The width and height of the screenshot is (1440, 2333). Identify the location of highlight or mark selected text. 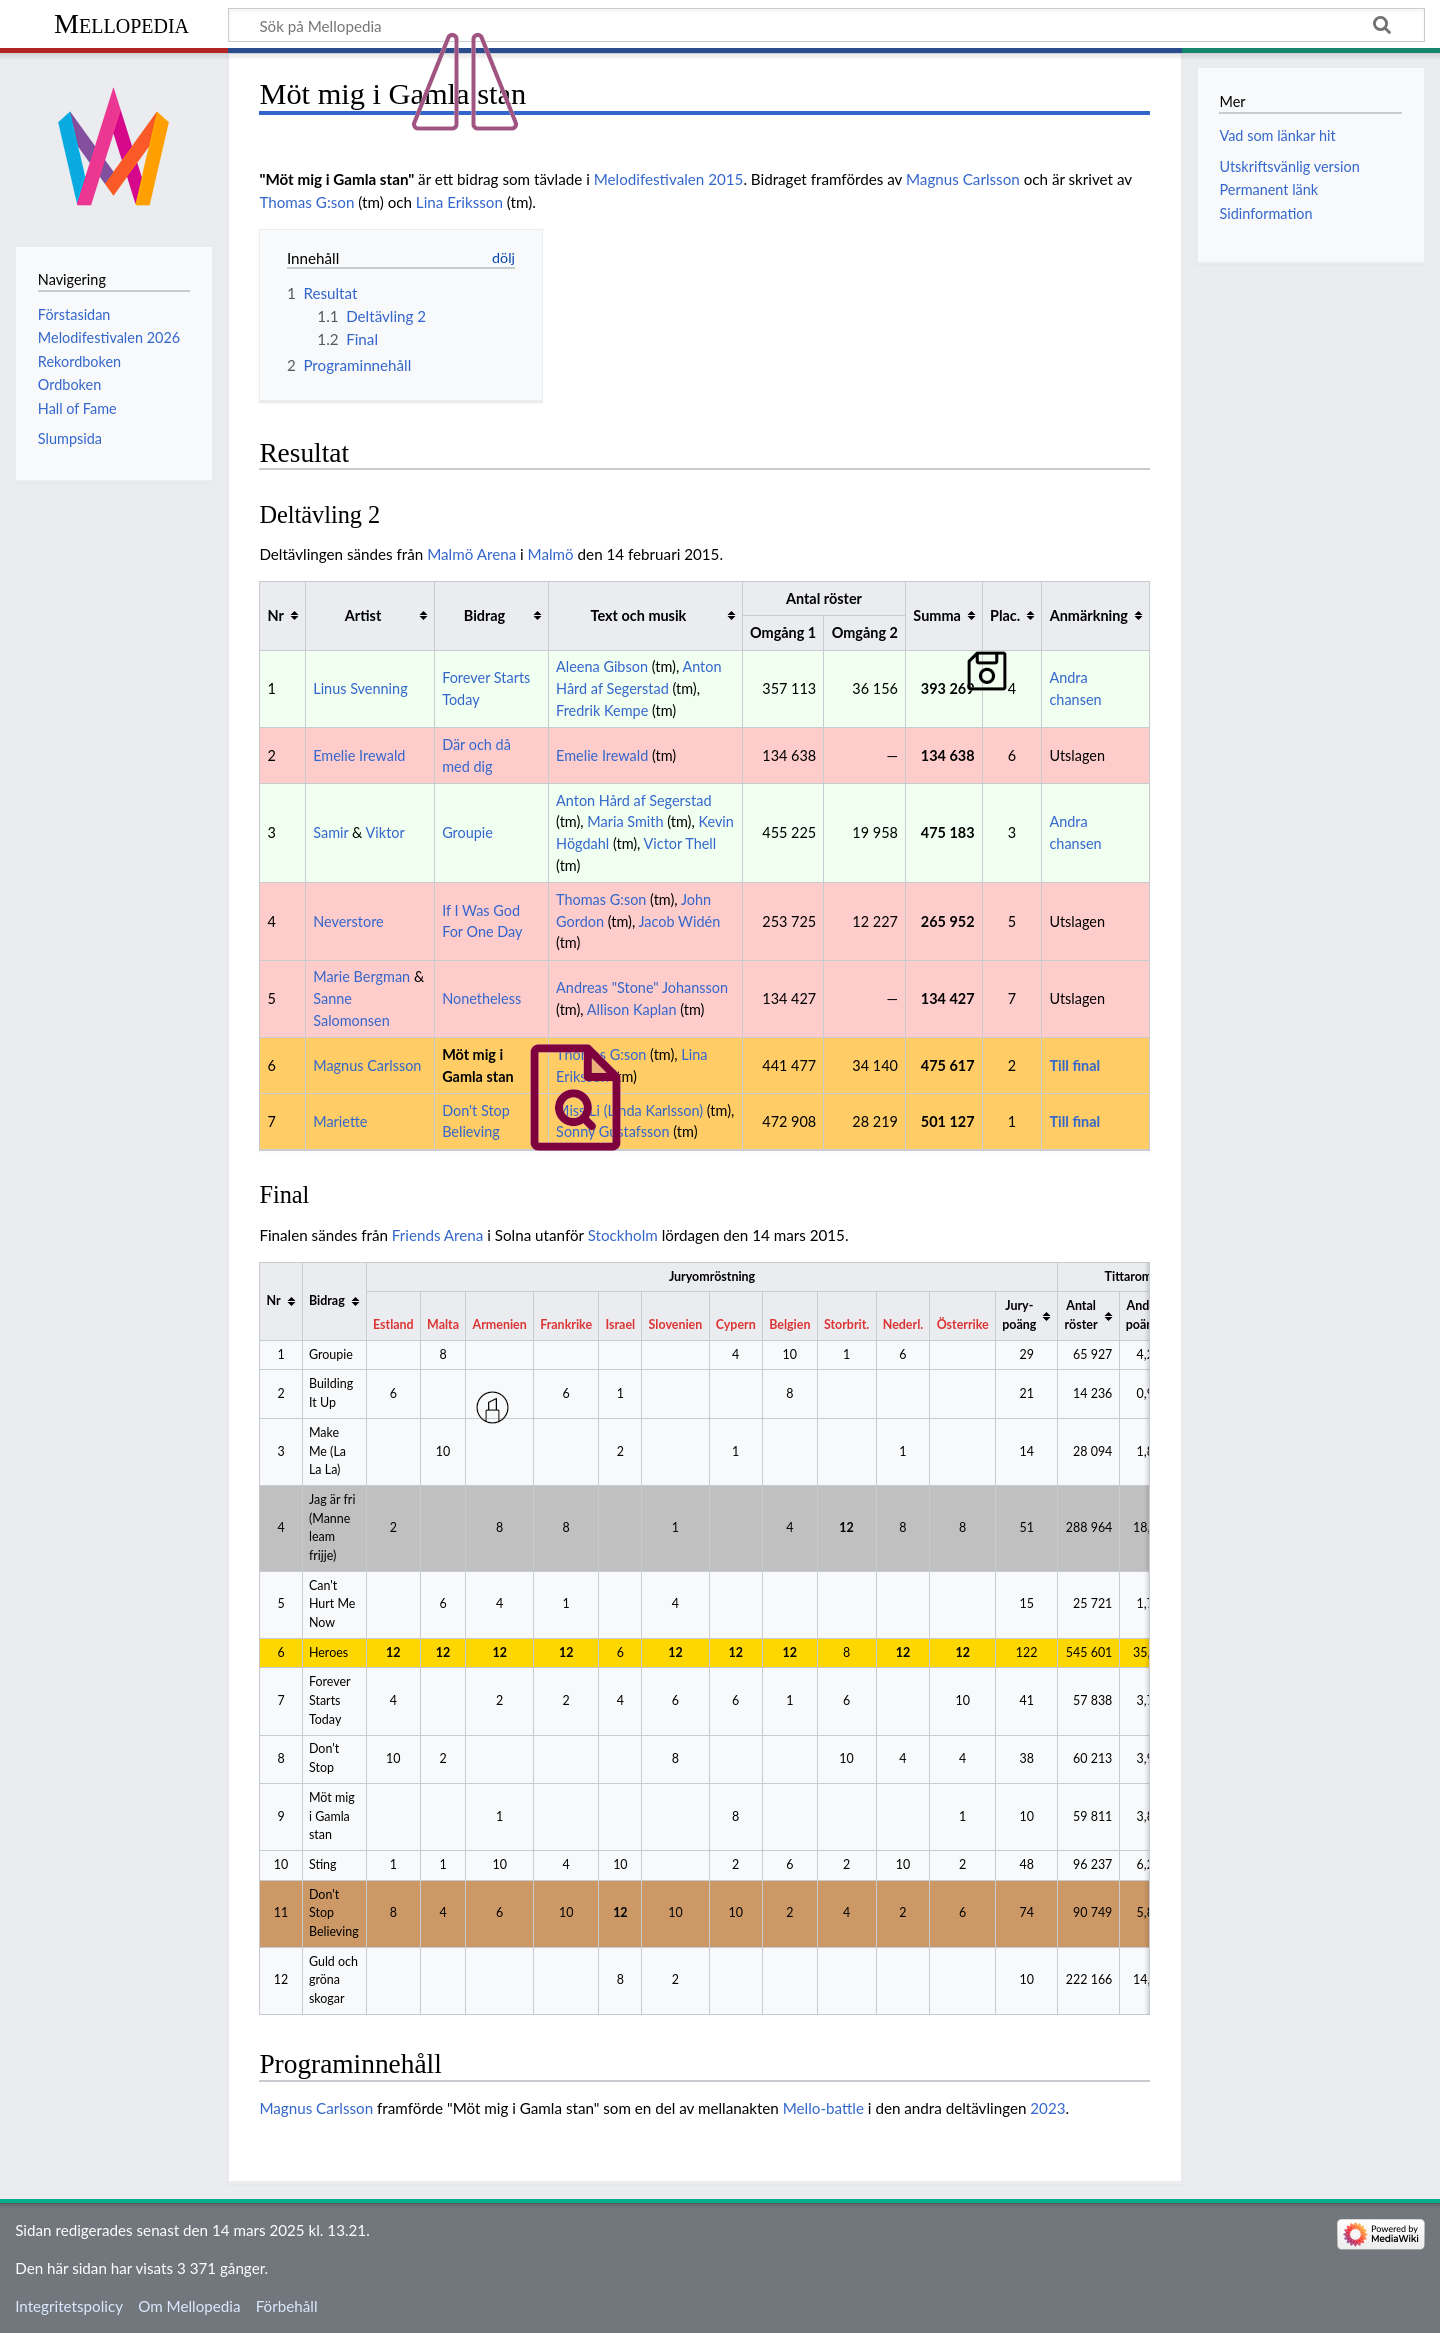
(492, 1407).